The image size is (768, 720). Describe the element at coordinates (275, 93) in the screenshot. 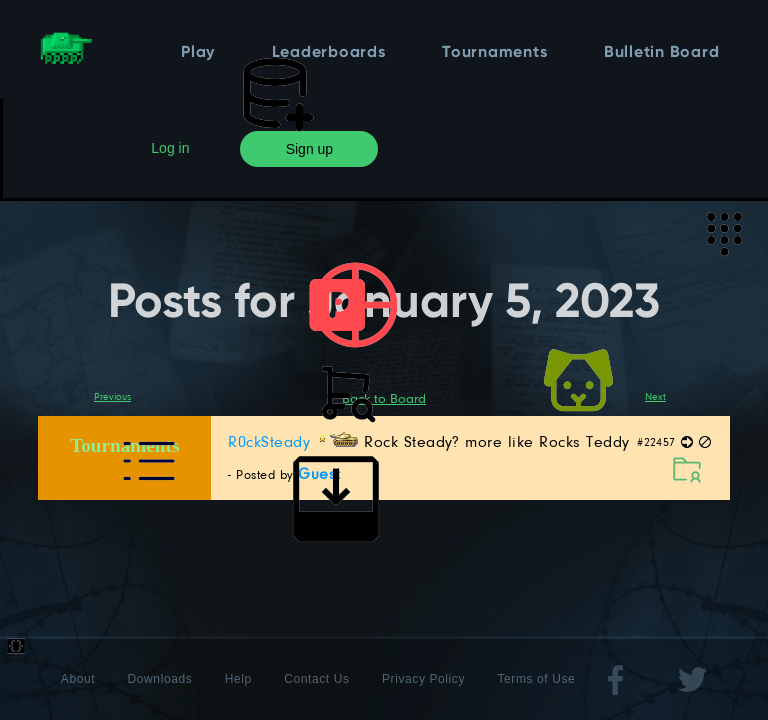

I see `add a new database` at that location.